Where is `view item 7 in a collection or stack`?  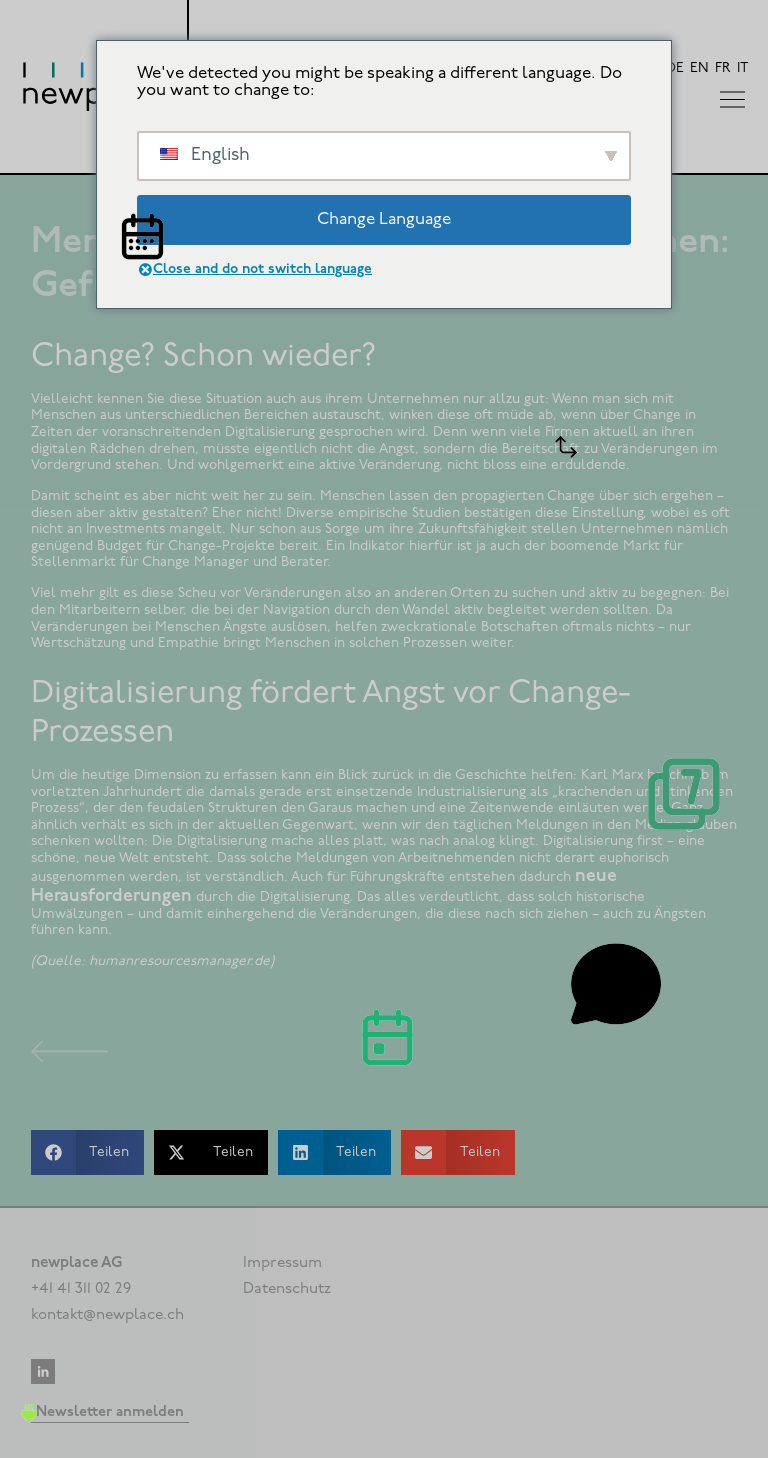
view item 7 in a collection or stack is located at coordinates (684, 794).